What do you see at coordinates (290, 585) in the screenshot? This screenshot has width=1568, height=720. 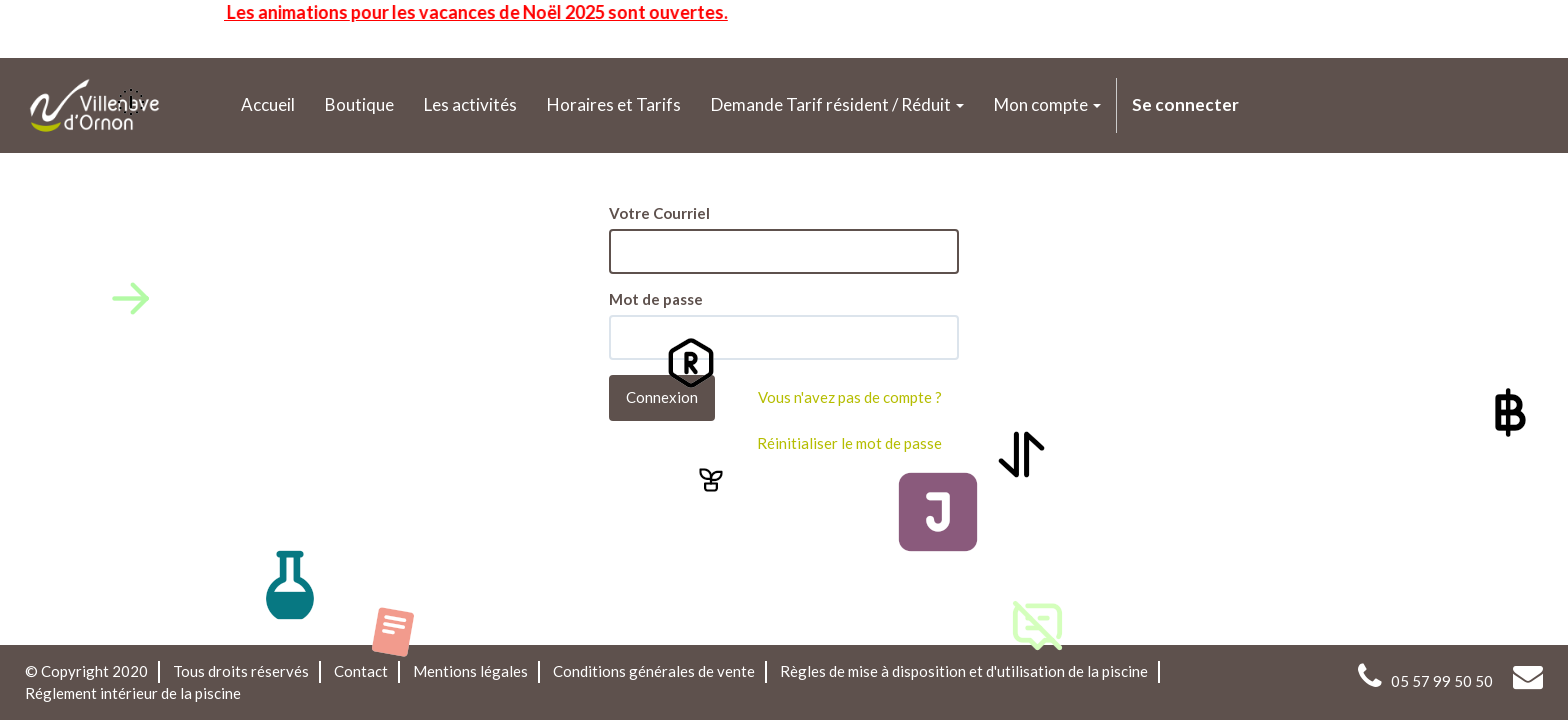 I see `access laboratory or science features` at bounding box center [290, 585].